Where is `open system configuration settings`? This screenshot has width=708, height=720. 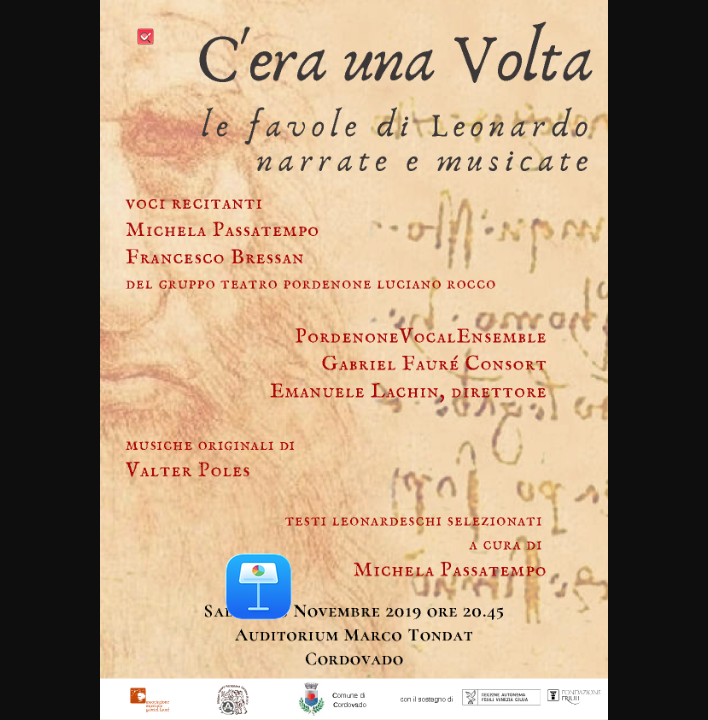
open system configuration settings is located at coordinates (145, 36).